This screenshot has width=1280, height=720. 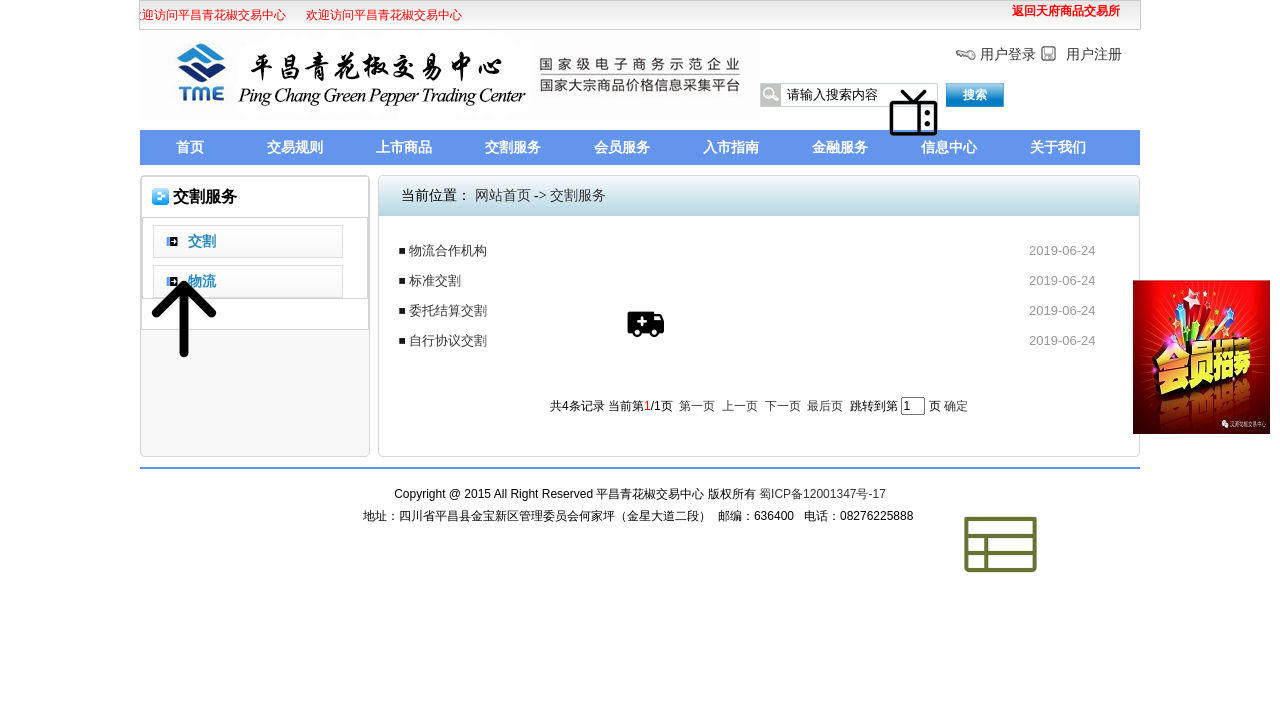 I want to click on scroll to top of page, so click(x=184, y=319).